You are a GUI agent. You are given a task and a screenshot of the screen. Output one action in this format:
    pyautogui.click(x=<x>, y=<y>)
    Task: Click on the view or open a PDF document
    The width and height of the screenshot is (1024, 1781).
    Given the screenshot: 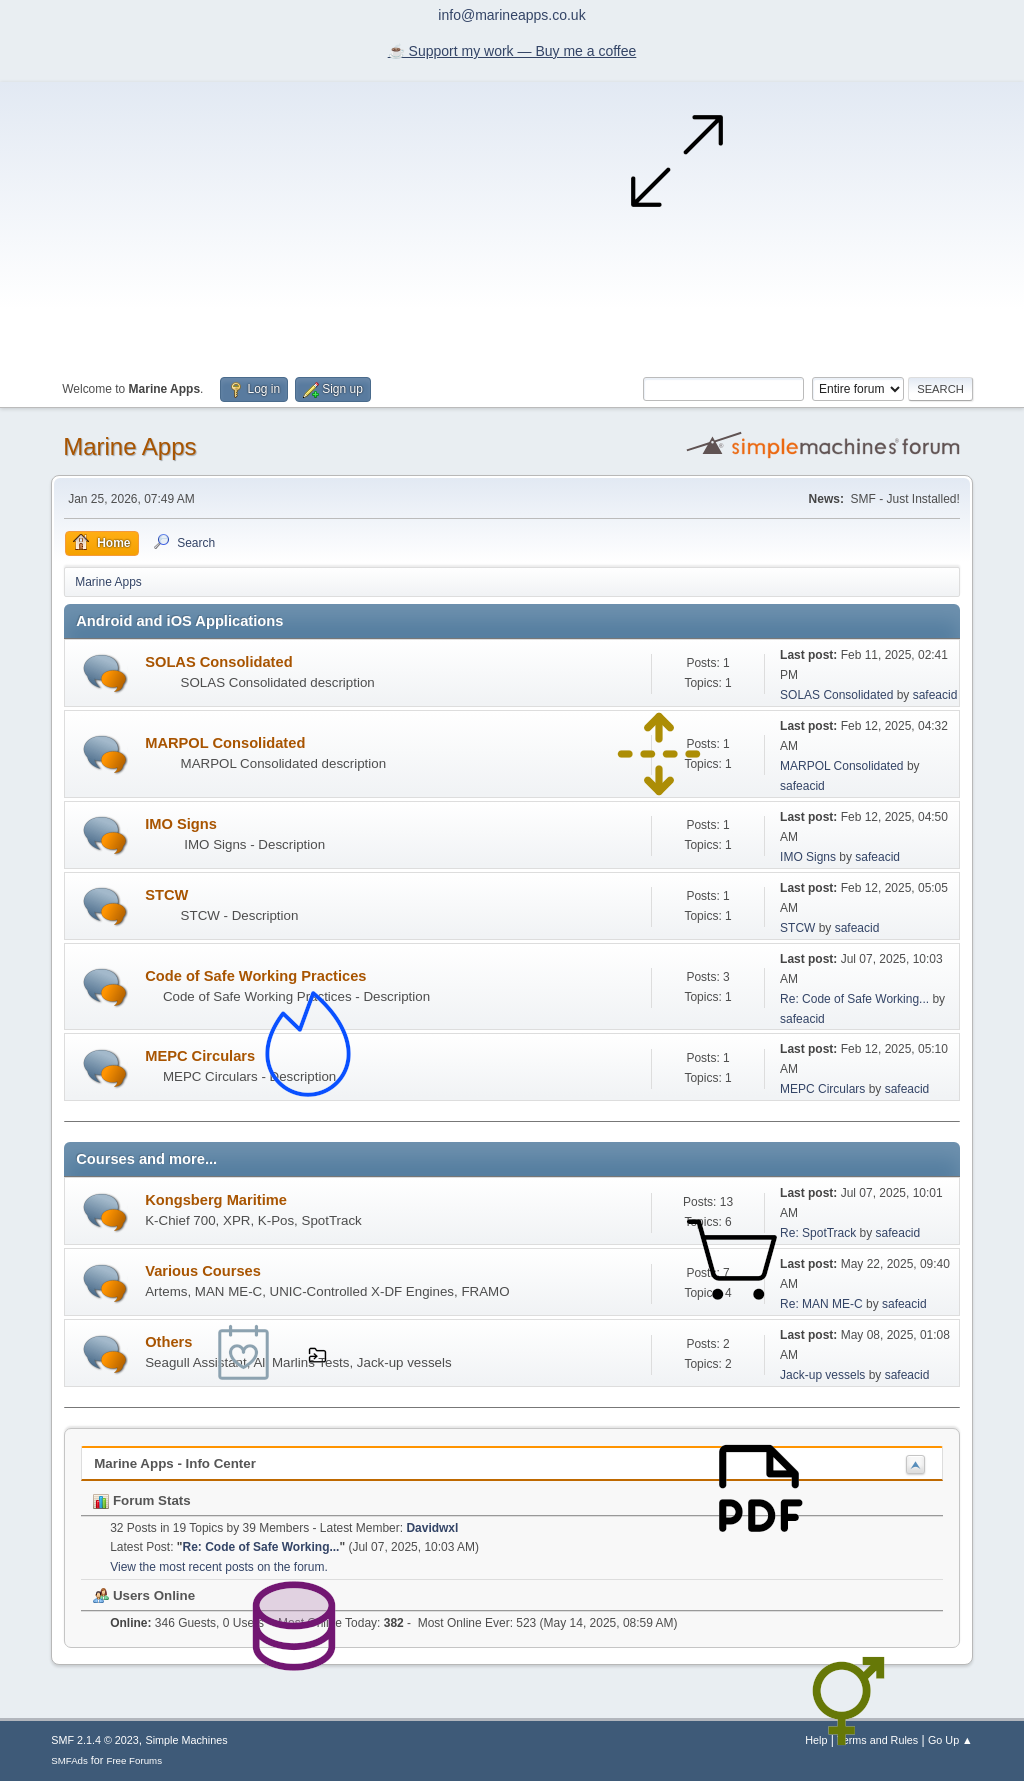 What is the action you would take?
    pyautogui.click(x=759, y=1492)
    